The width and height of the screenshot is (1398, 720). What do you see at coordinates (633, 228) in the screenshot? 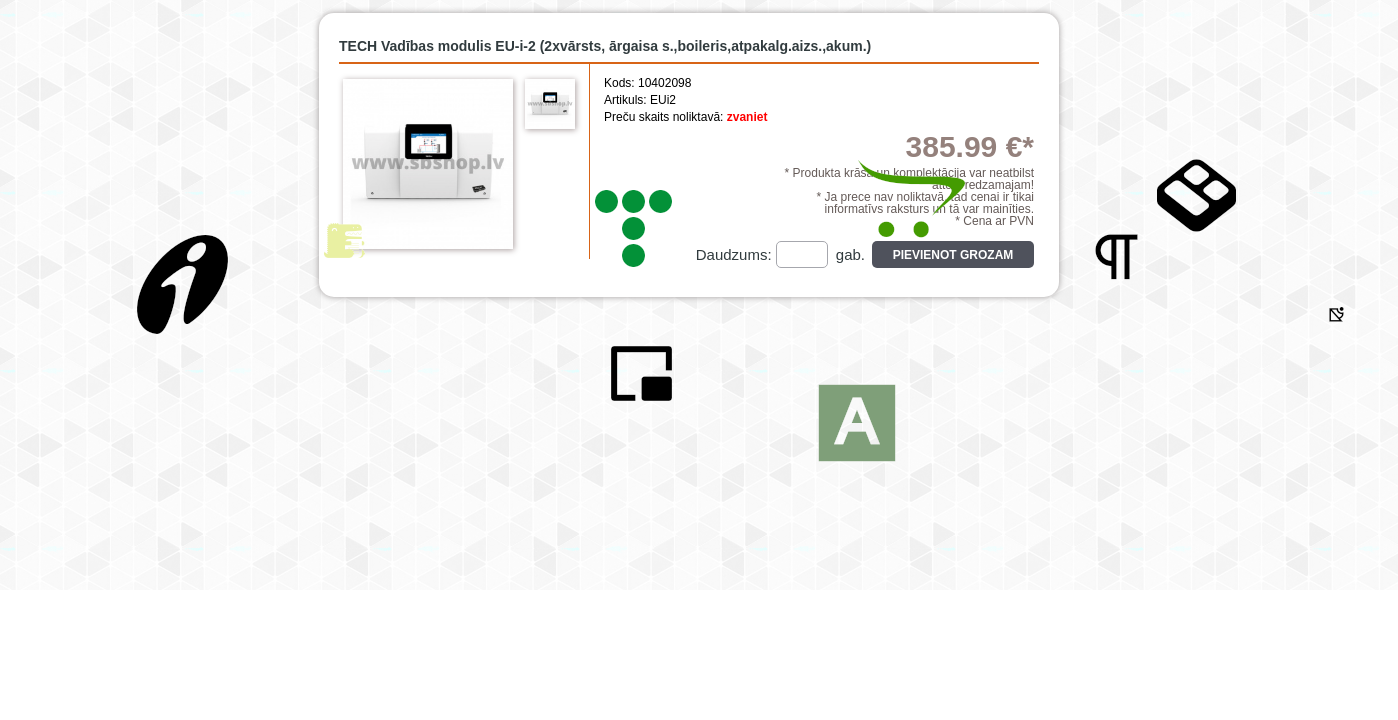
I see `telefonica brand logo` at bounding box center [633, 228].